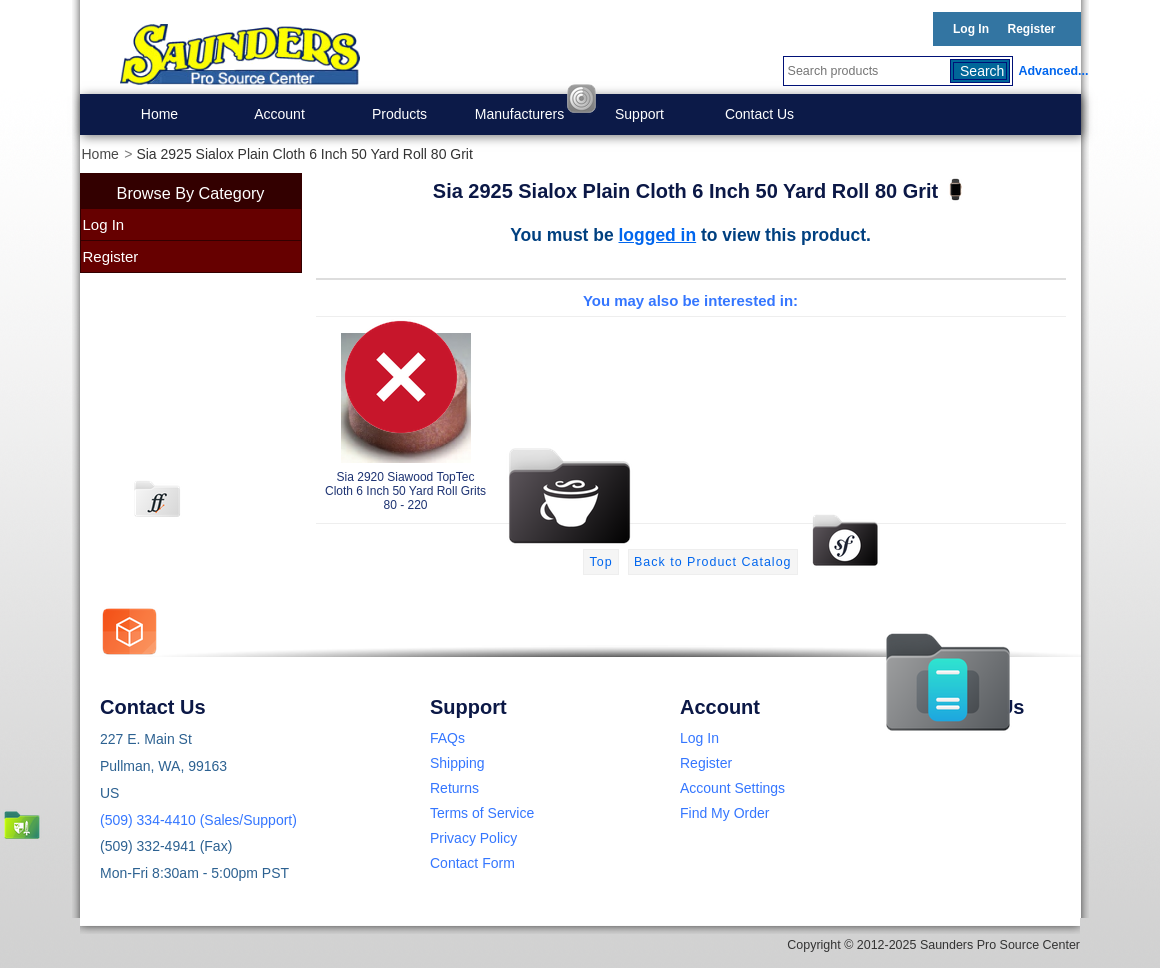 The height and width of the screenshot is (968, 1160). I want to click on stop or cancel a running process, so click(401, 377).